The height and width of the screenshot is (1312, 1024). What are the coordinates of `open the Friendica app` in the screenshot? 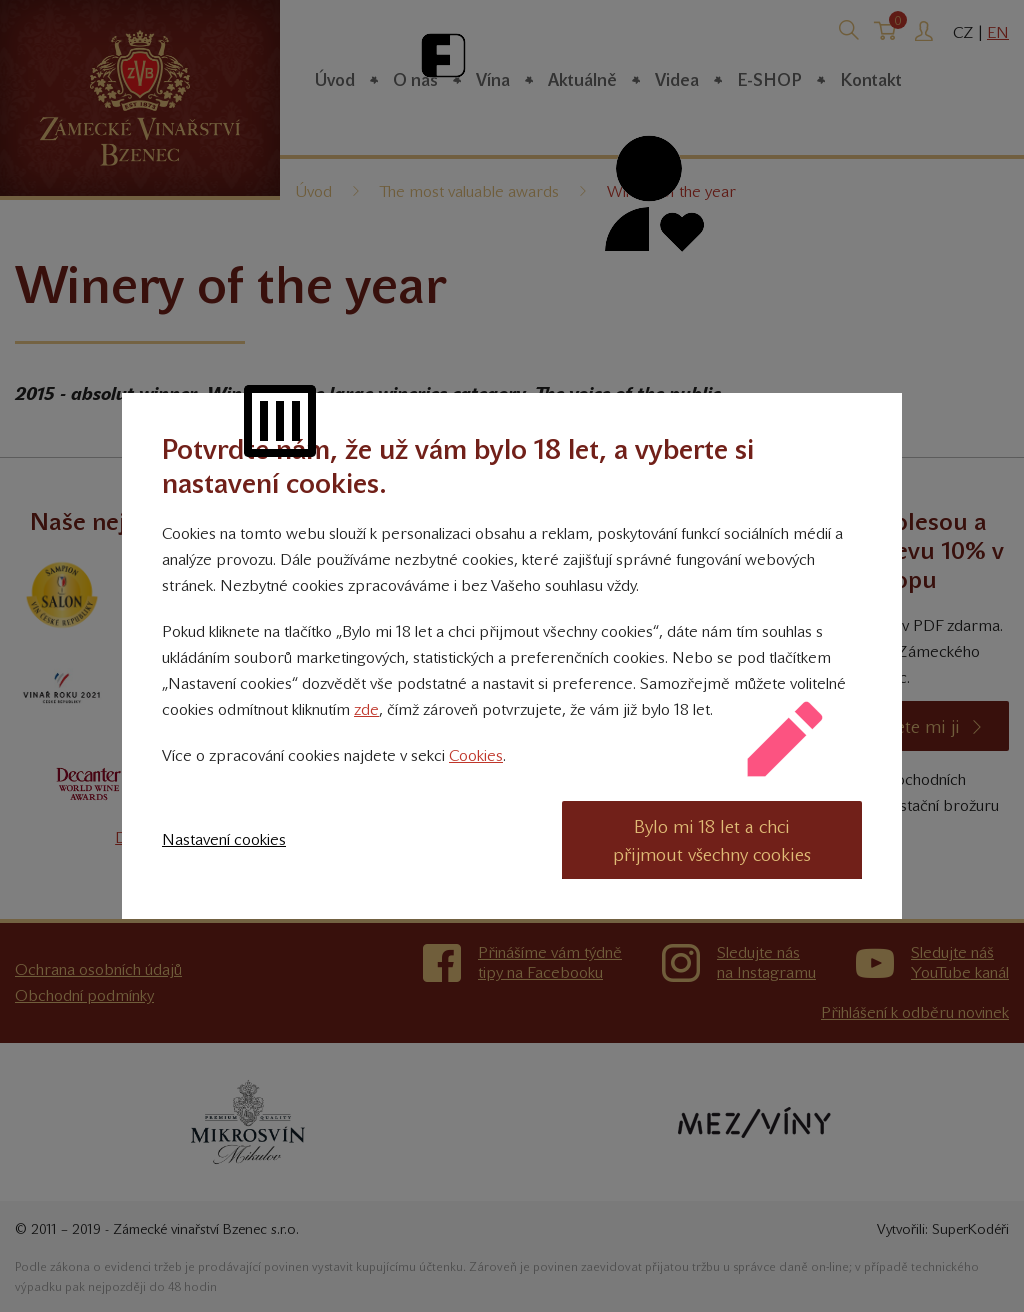 It's located at (443, 55).